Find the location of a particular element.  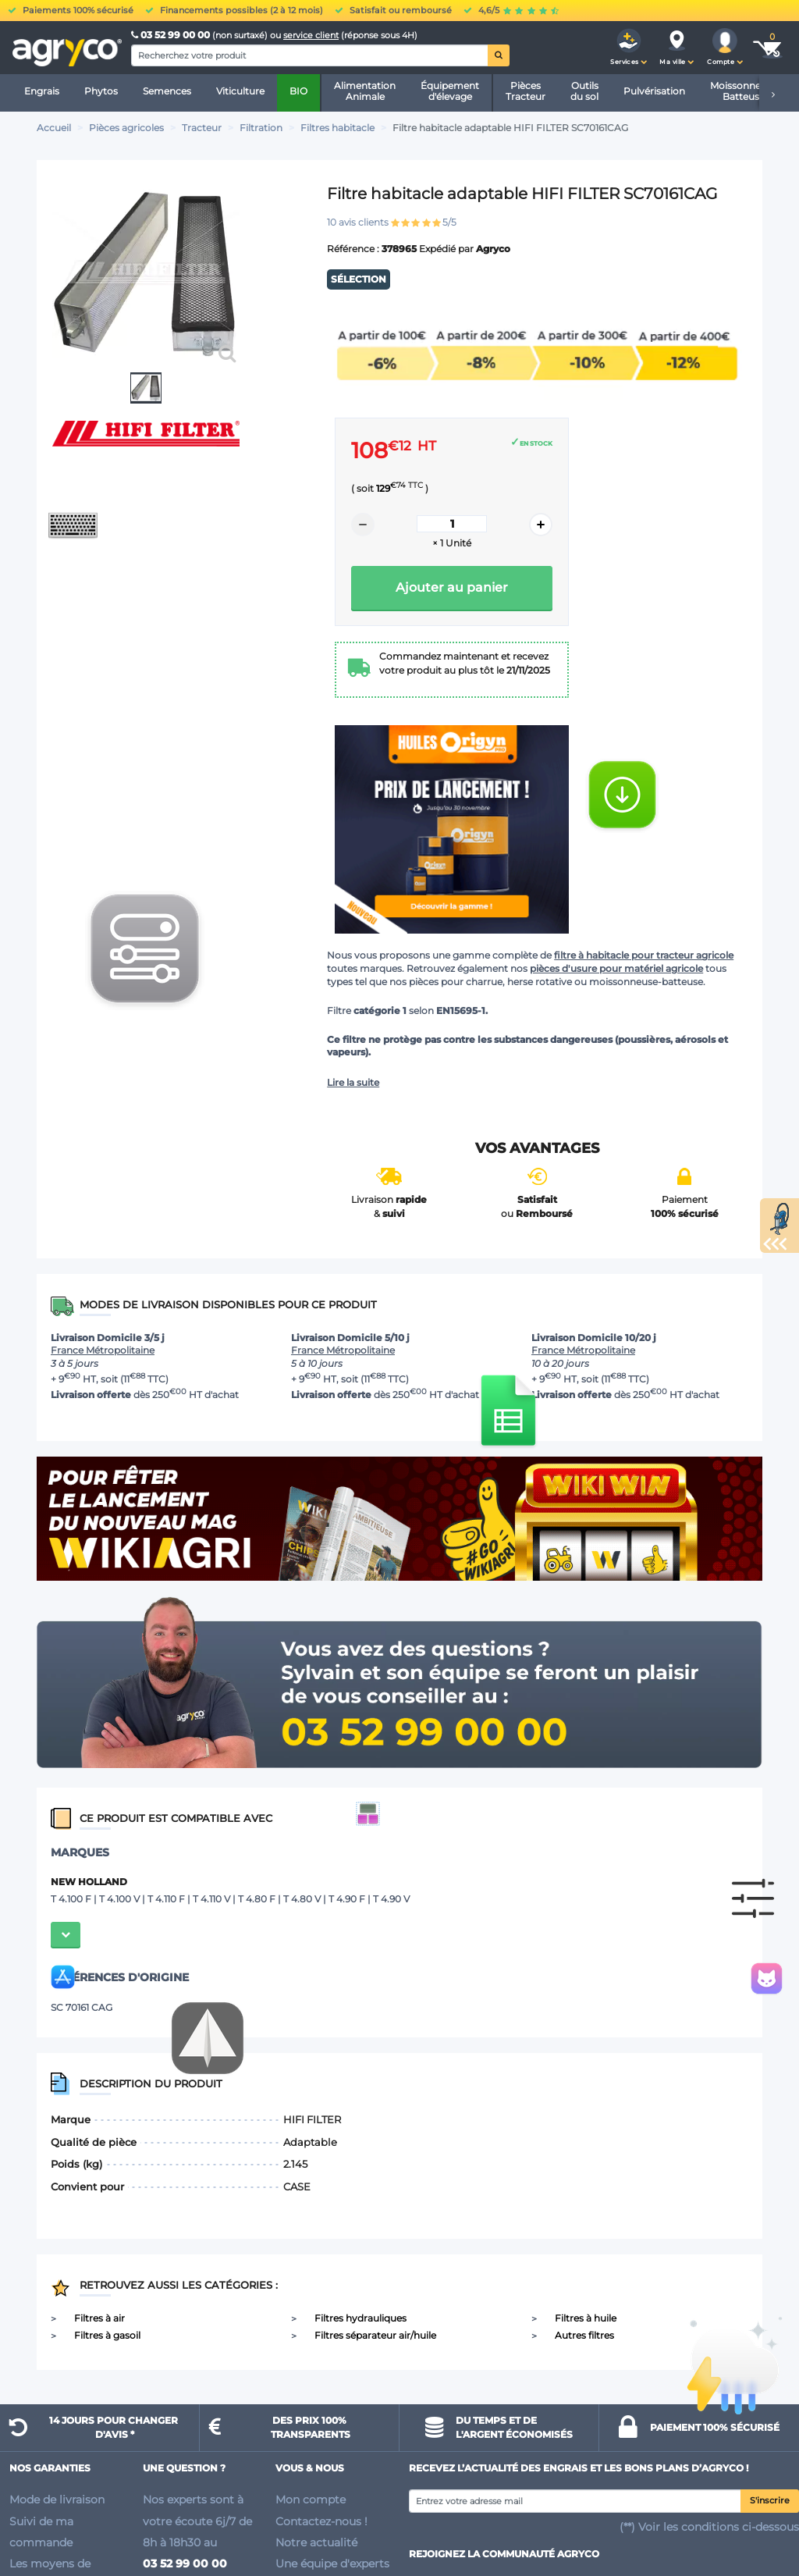

open the App Store to browse and download apps is located at coordinates (62, 1976).